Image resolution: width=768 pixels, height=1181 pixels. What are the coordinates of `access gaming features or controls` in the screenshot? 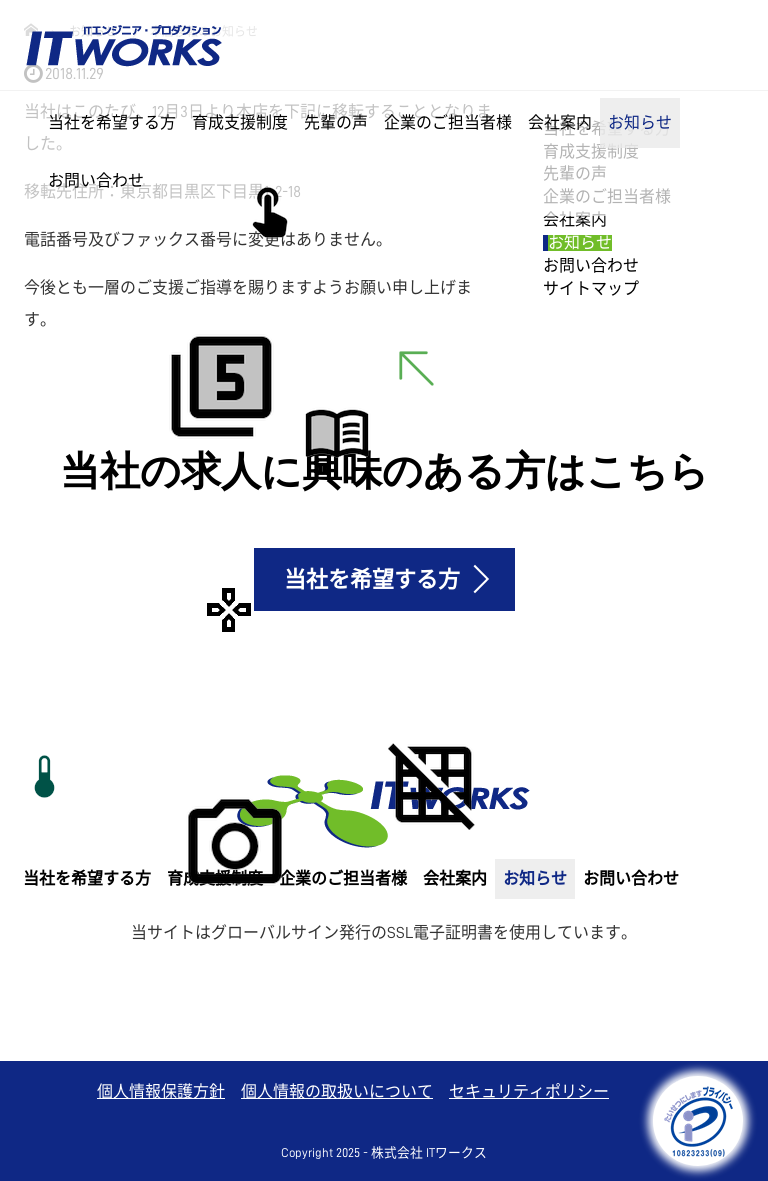 It's located at (229, 610).